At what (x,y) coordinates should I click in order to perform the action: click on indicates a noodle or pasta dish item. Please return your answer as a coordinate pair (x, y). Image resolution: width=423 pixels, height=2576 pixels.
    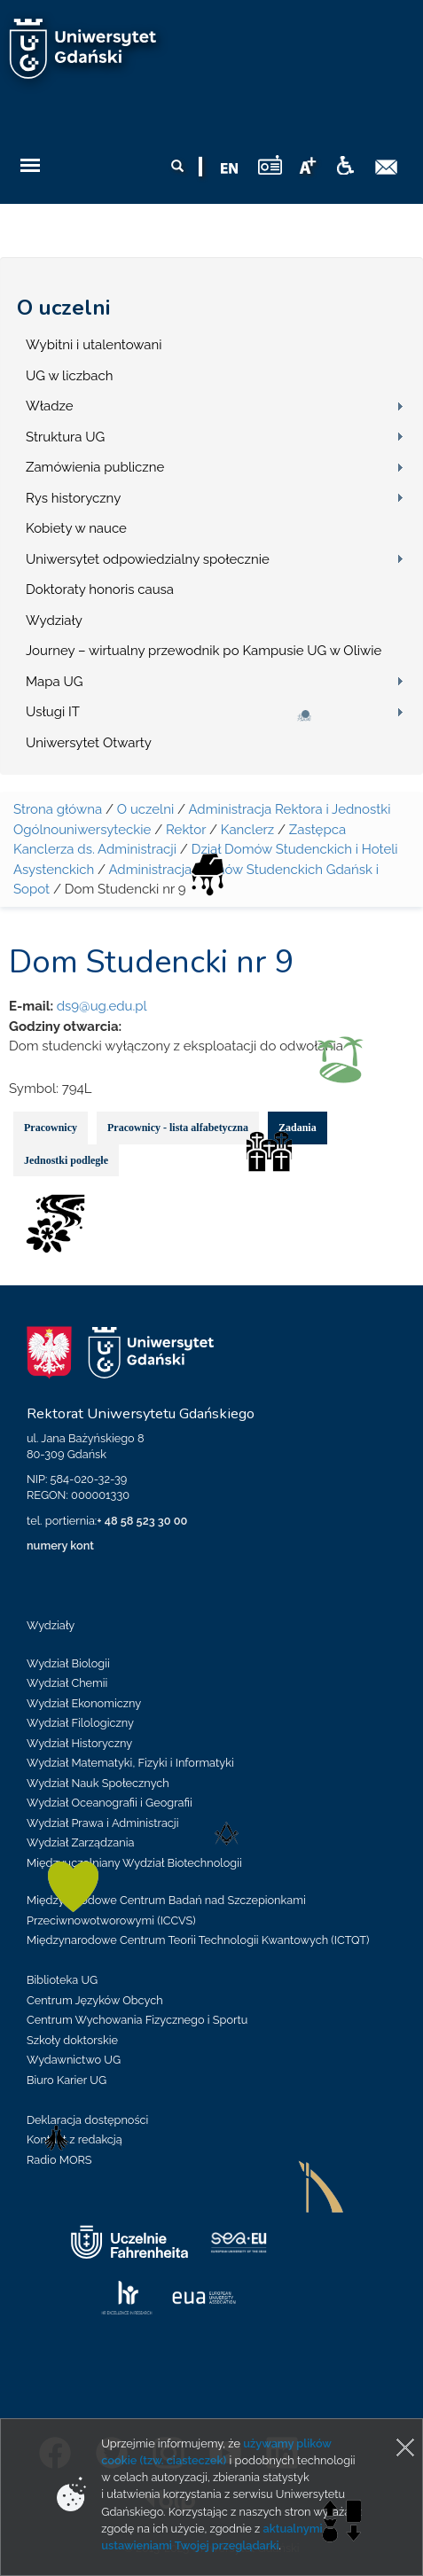
    Looking at the image, I should click on (304, 714).